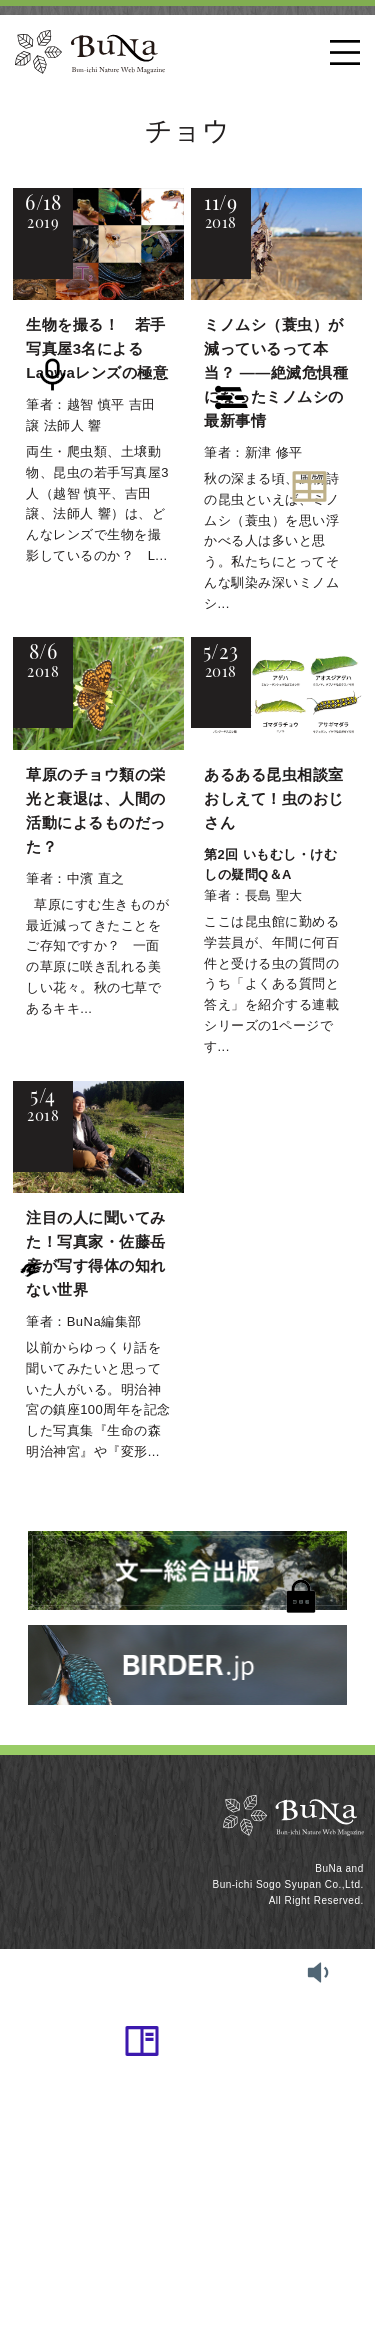 This screenshot has width=375, height=2331. Describe the element at coordinates (231, 397) in the screenshot. I see `open Edge Impulse platform` at that location.